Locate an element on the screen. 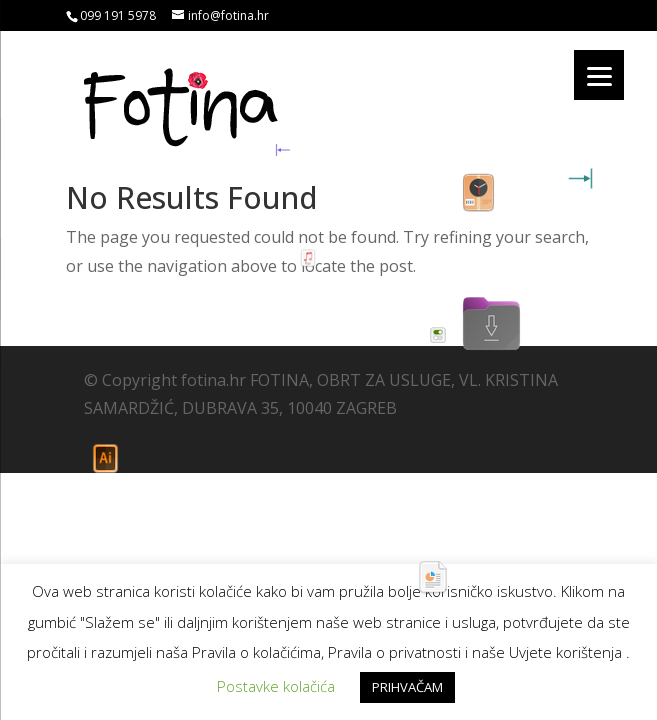  open an Adobe Illustrator file is located at coordinates (105, 458).